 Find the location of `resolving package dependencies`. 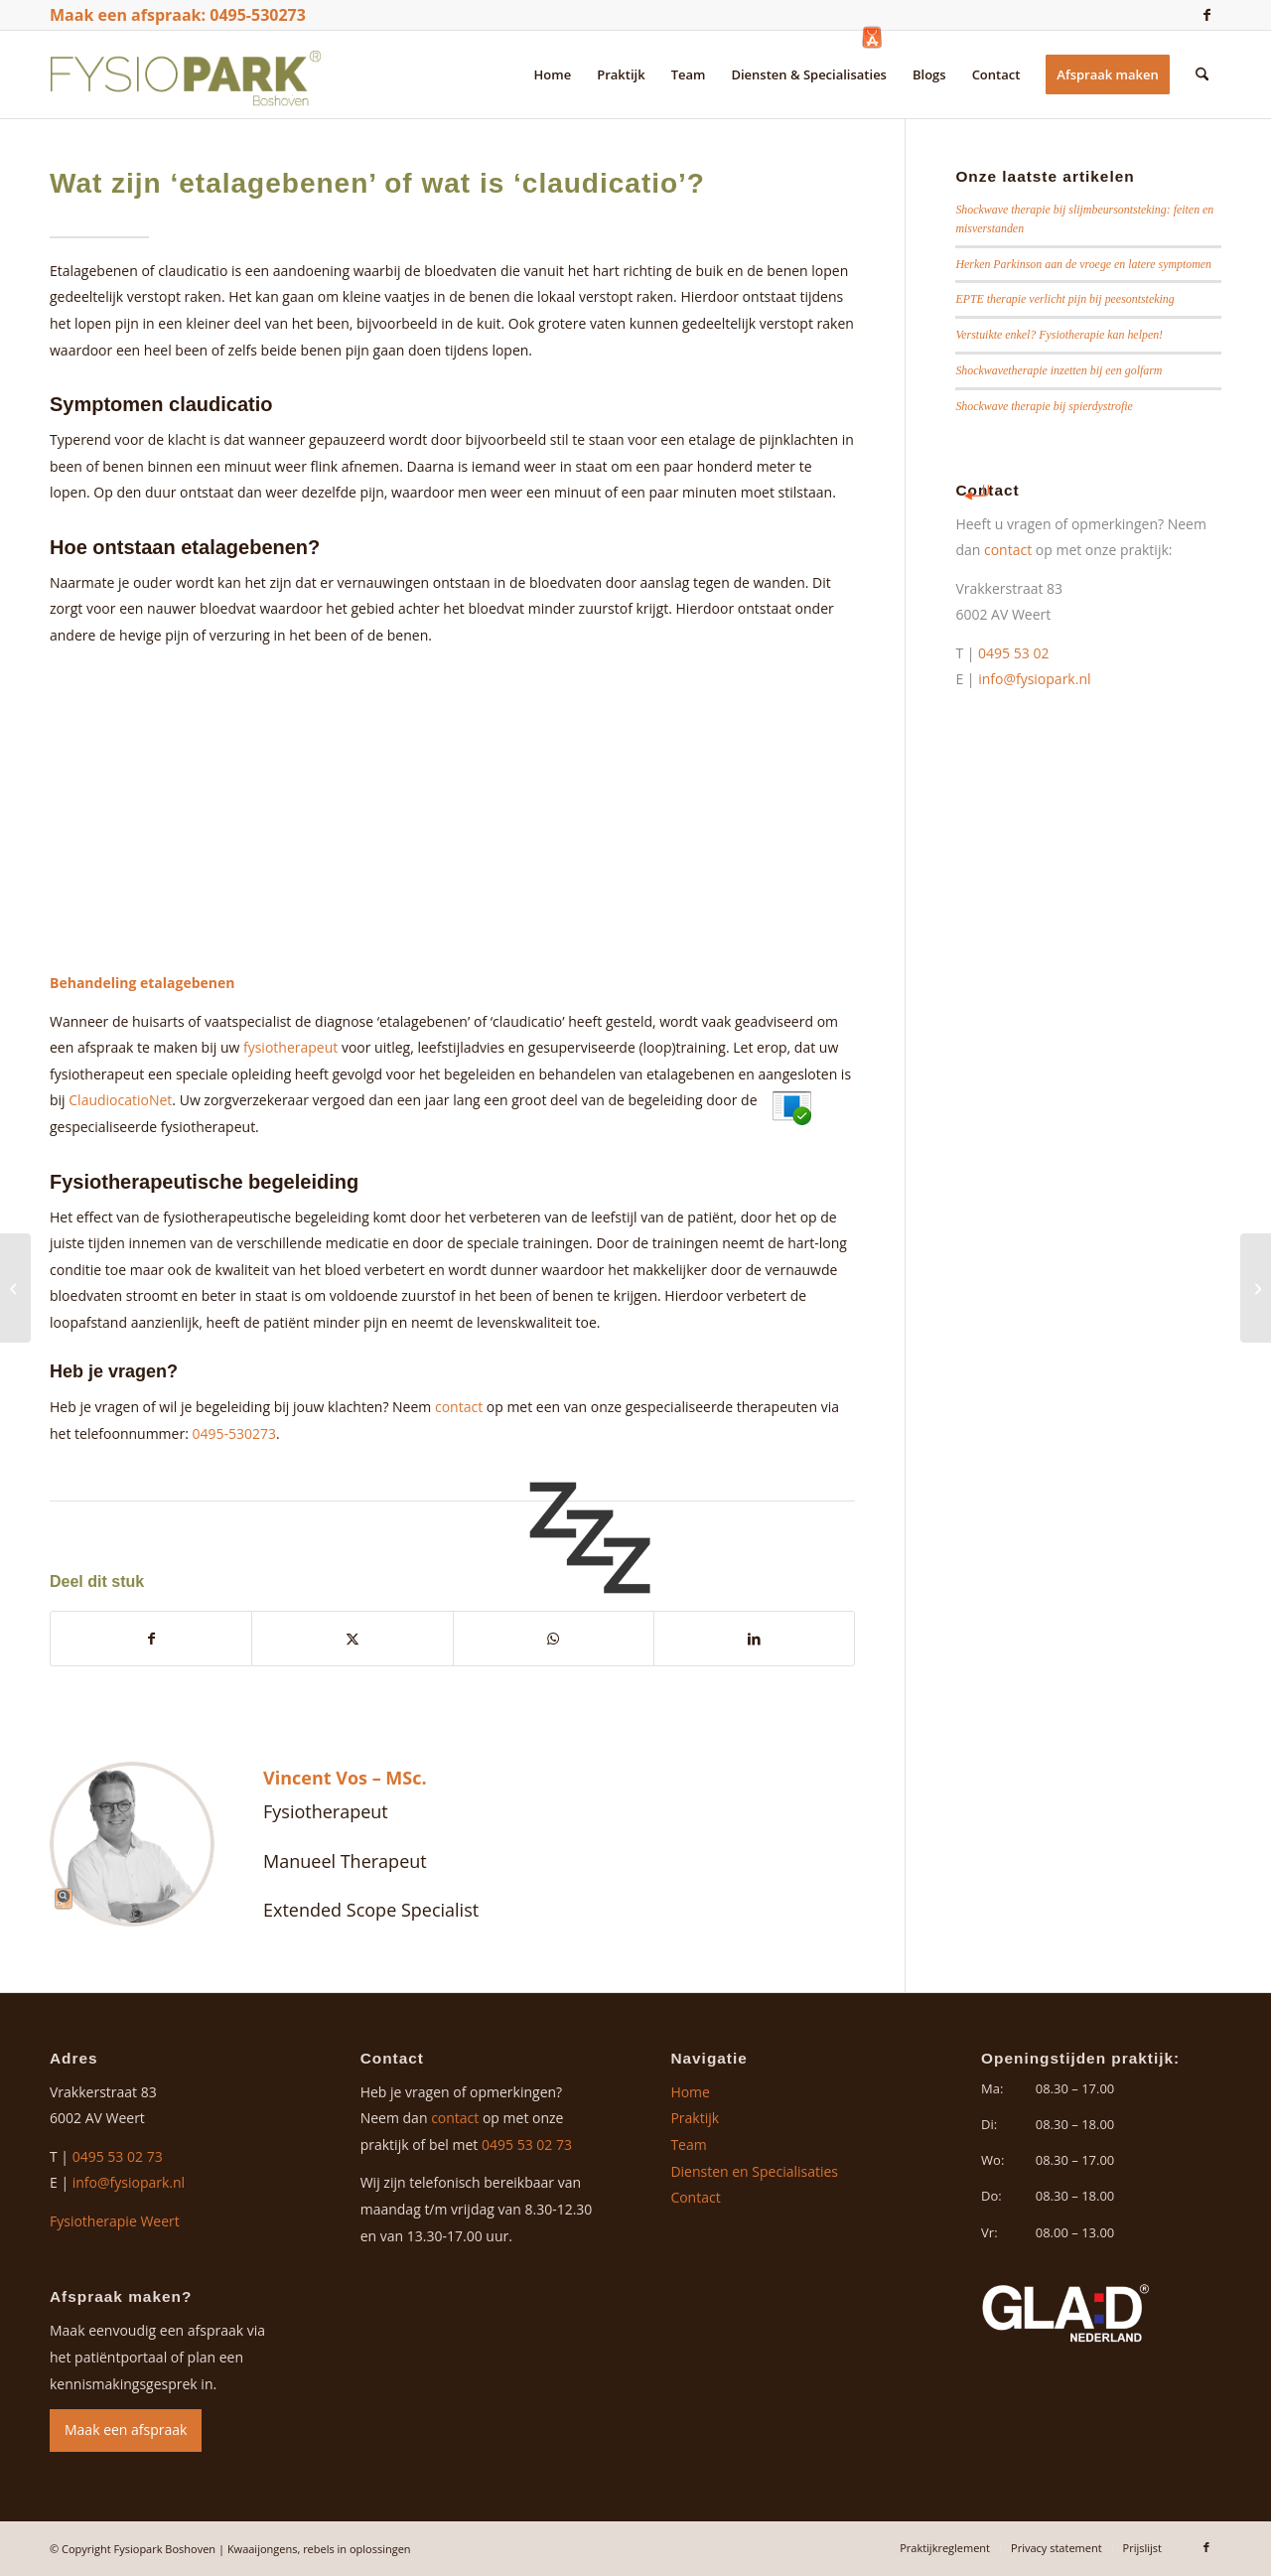

resolving package dependencies is located at coordinates (64, 1899).